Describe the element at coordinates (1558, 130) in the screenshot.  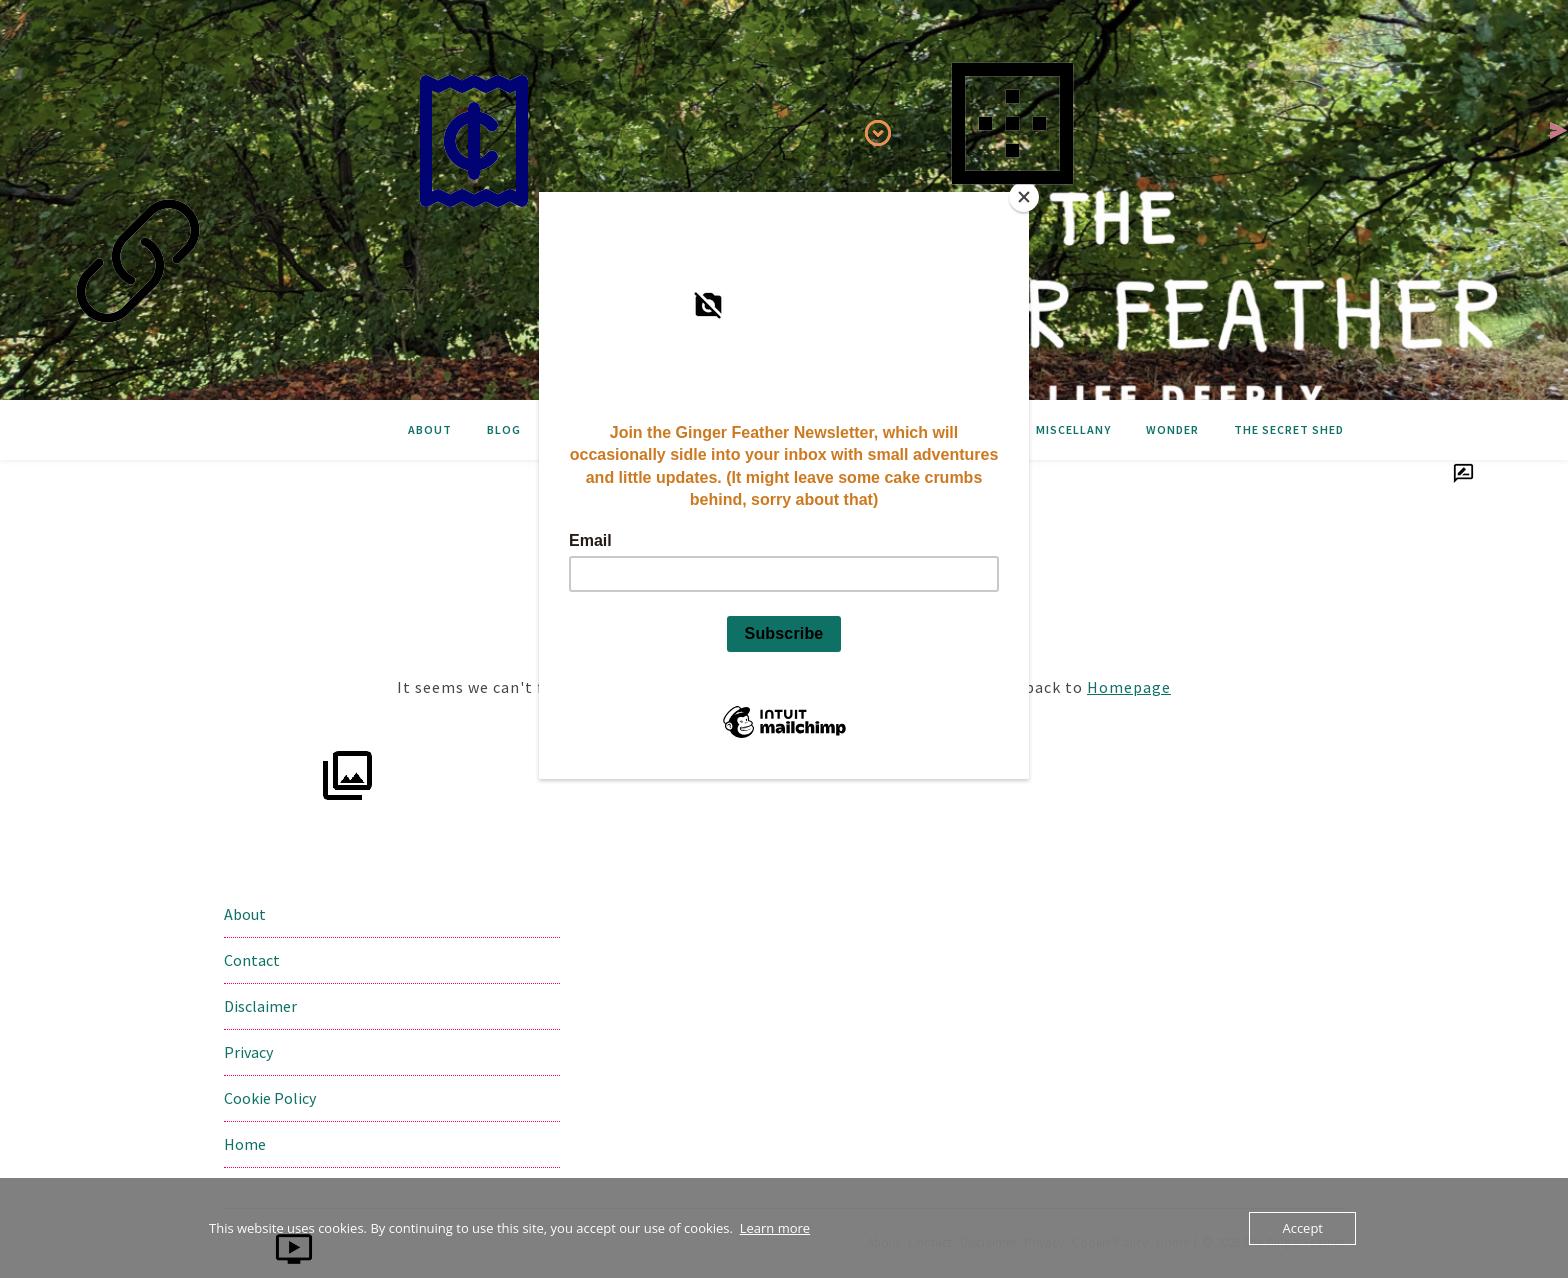
I see `send a message or submit content` at that location.